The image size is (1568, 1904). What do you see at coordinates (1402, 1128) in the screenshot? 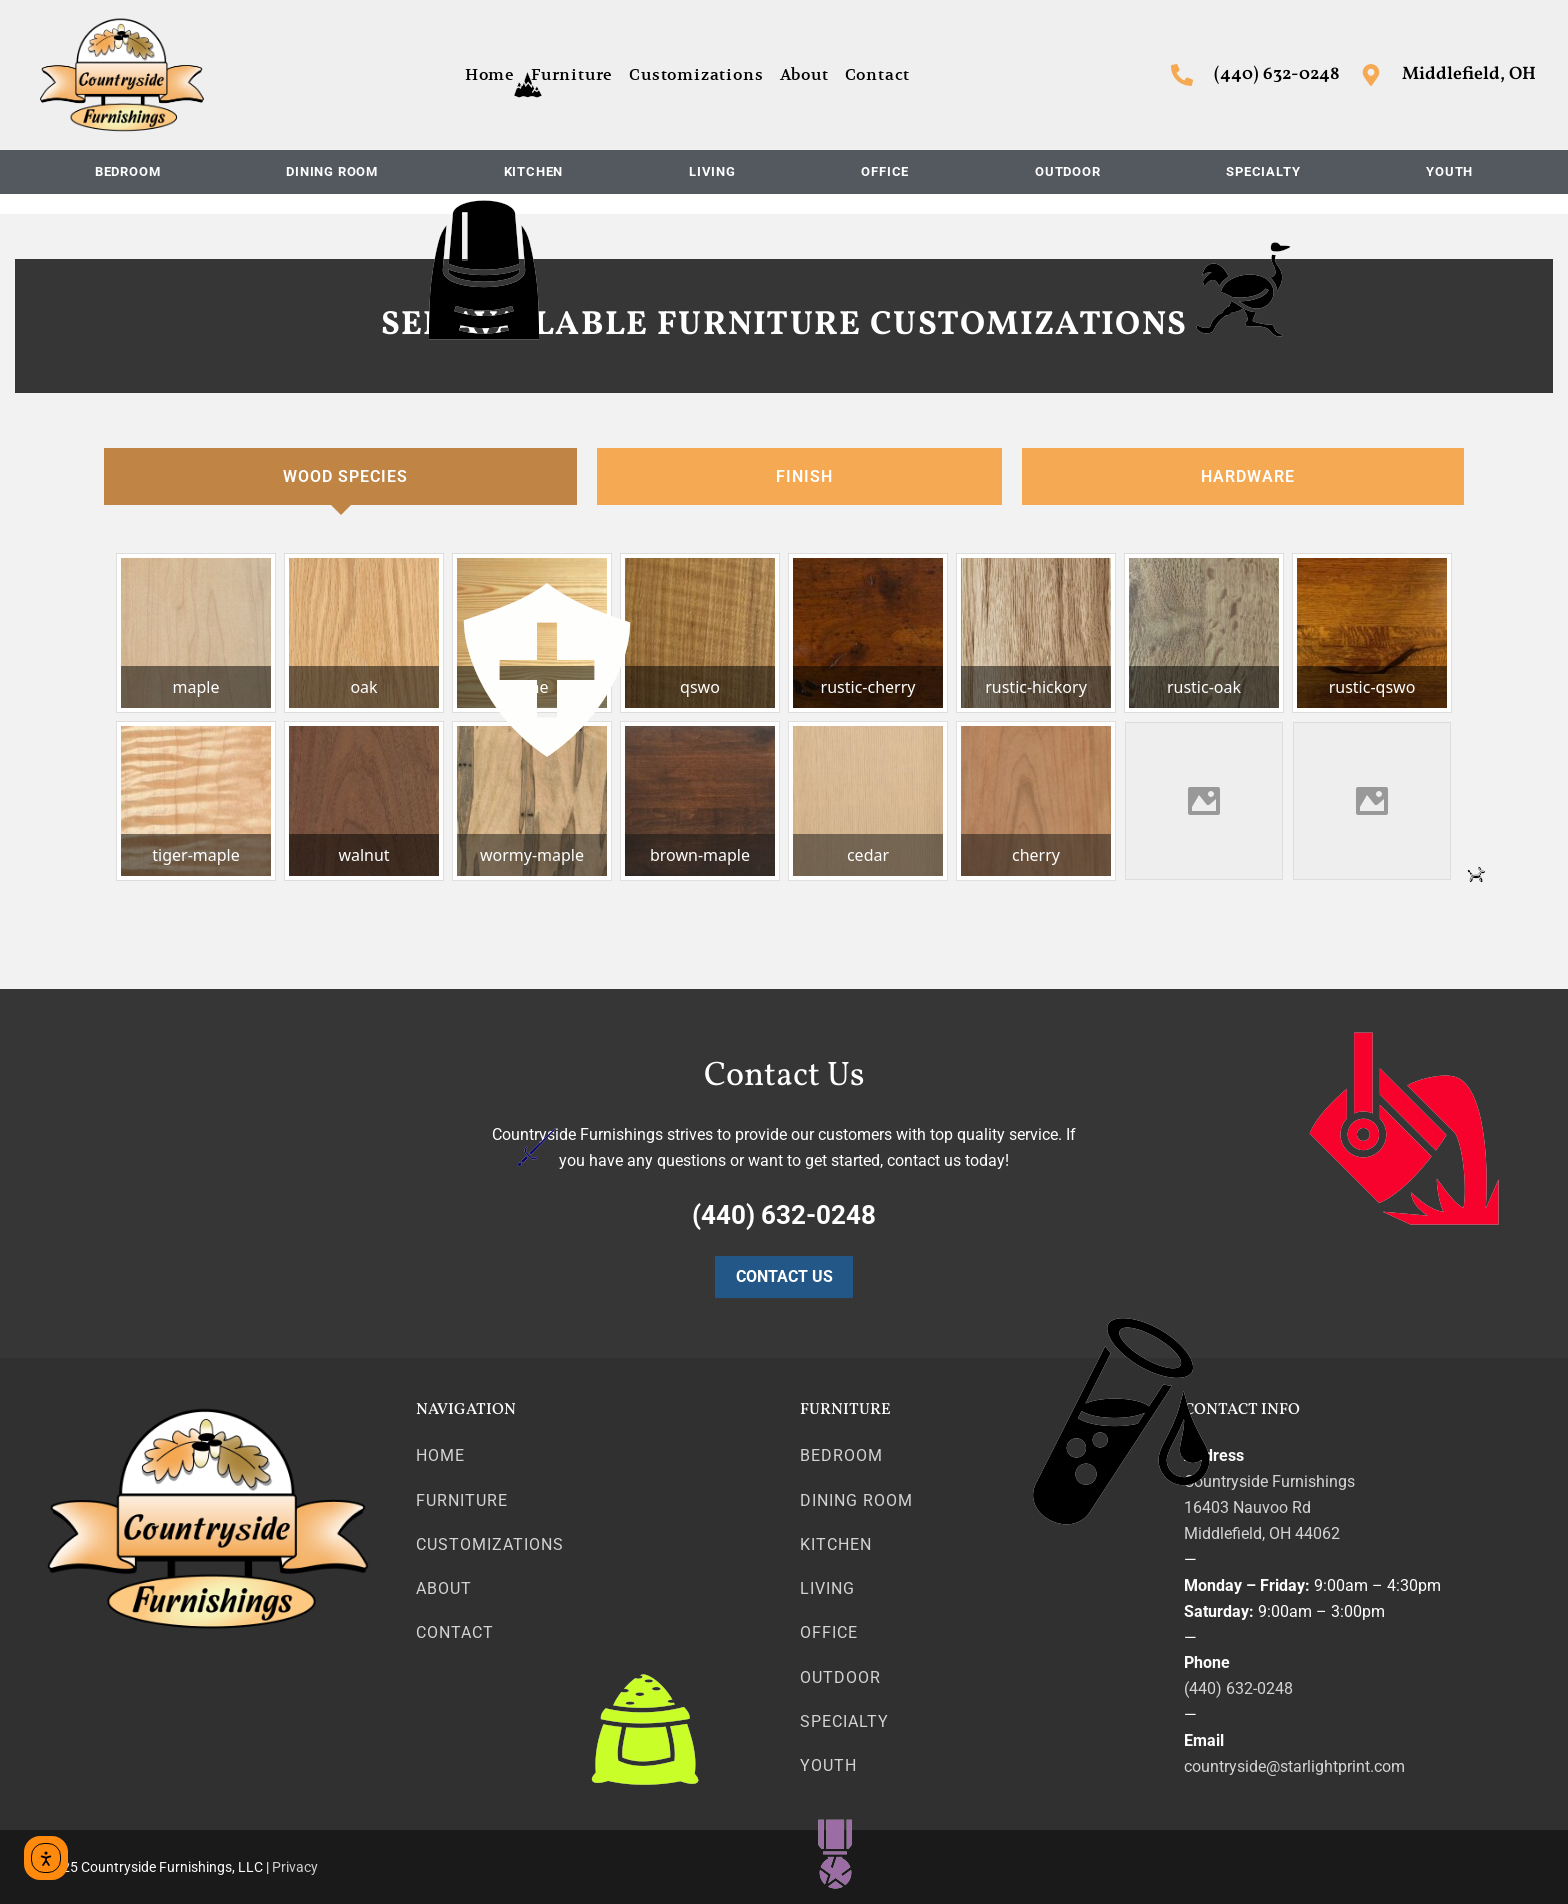
I see `pour molten metal in a crafting game` at bounding box center [1402, 1128].